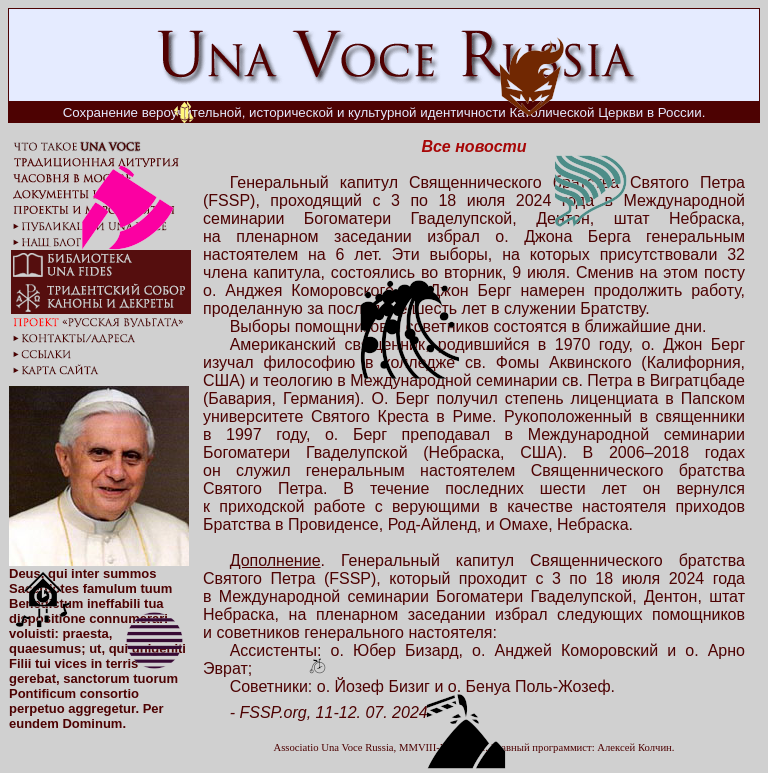  I want to click on indicates water or ocean-themed content, so click(410, 329).